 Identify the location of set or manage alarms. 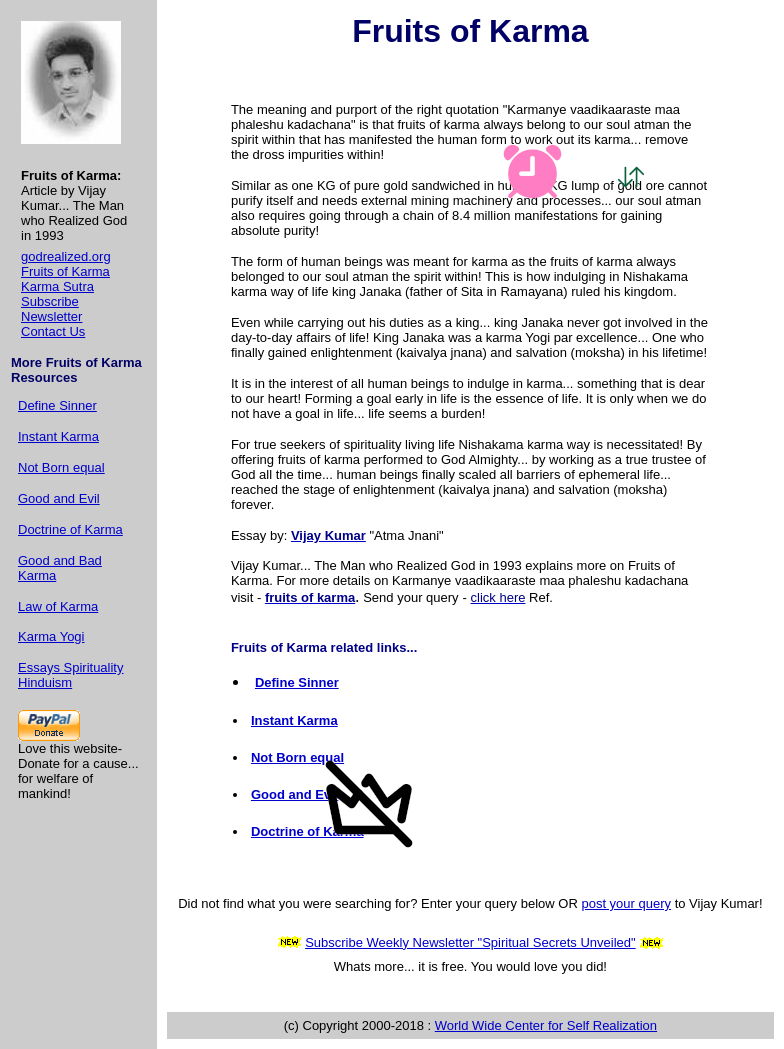
(532, 171).